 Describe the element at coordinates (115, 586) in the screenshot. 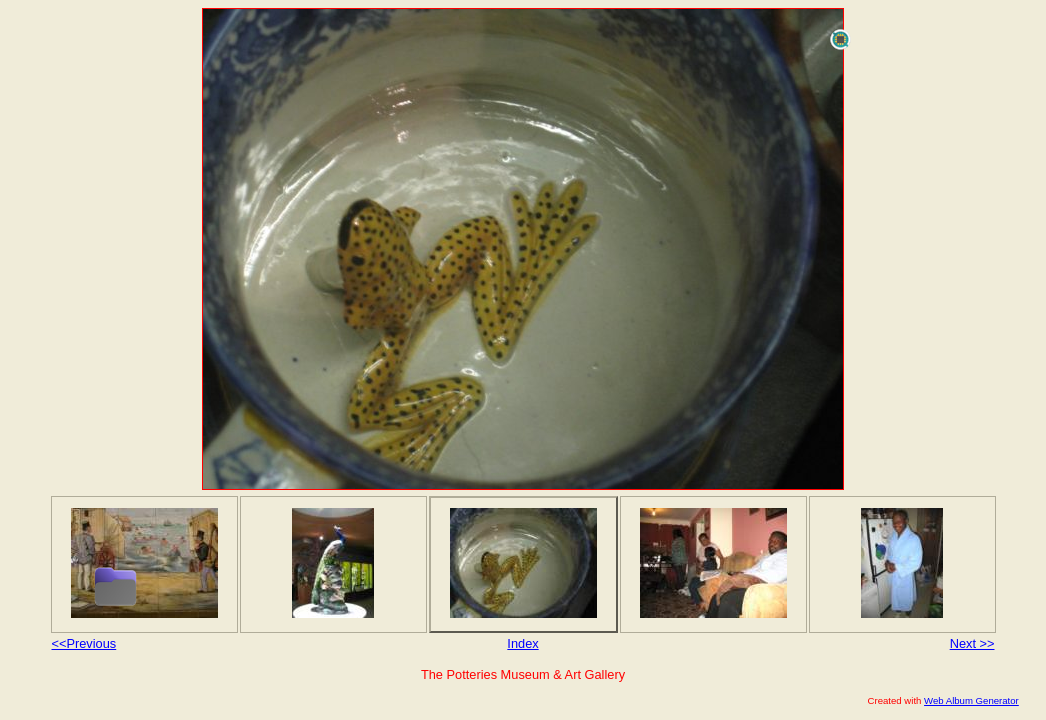

I see `drop files here to add to folder` at that location.